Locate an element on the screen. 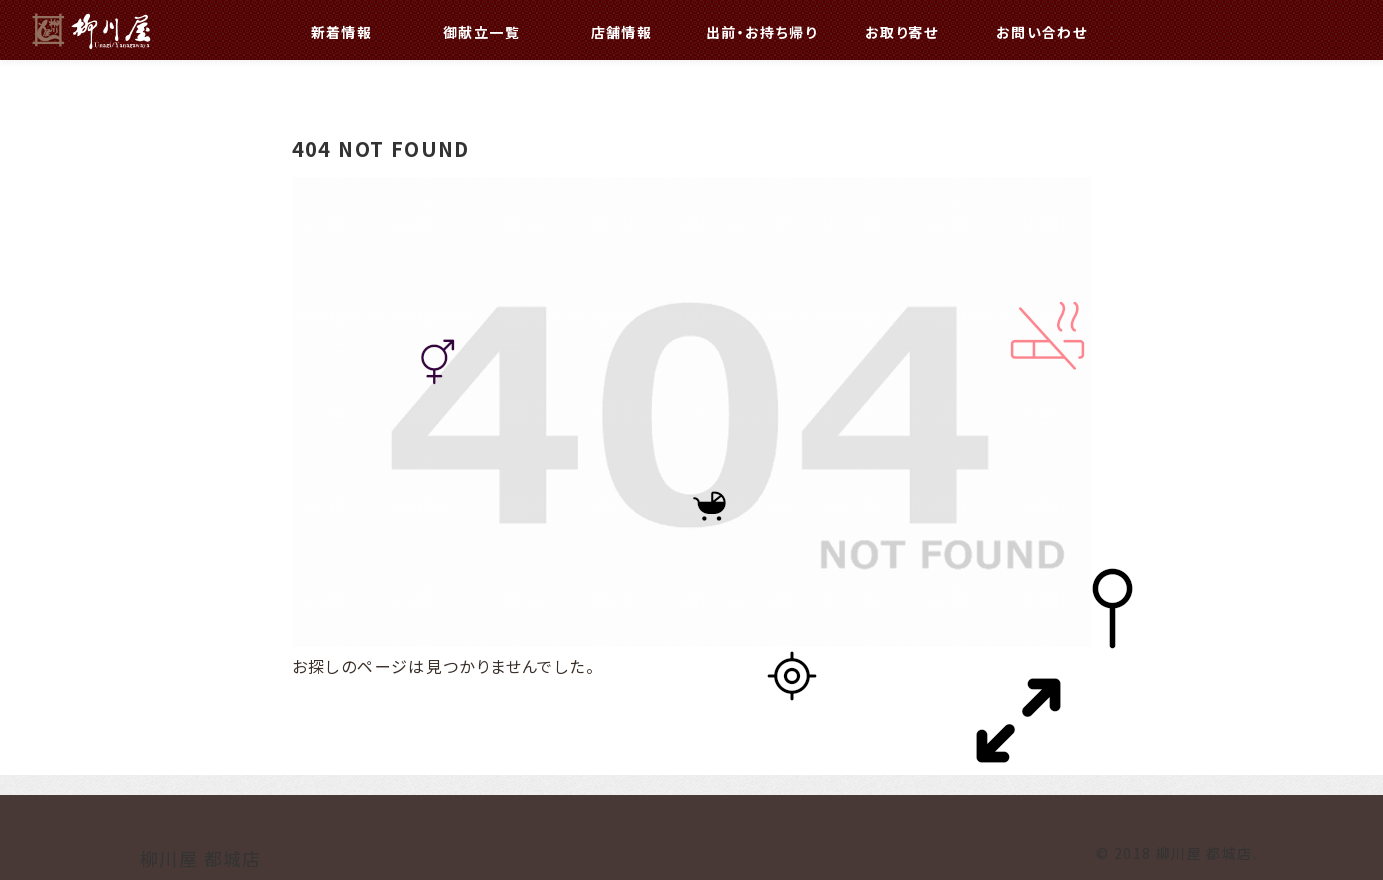  access baby or parenting-related features is located at coordinates (710, 505).